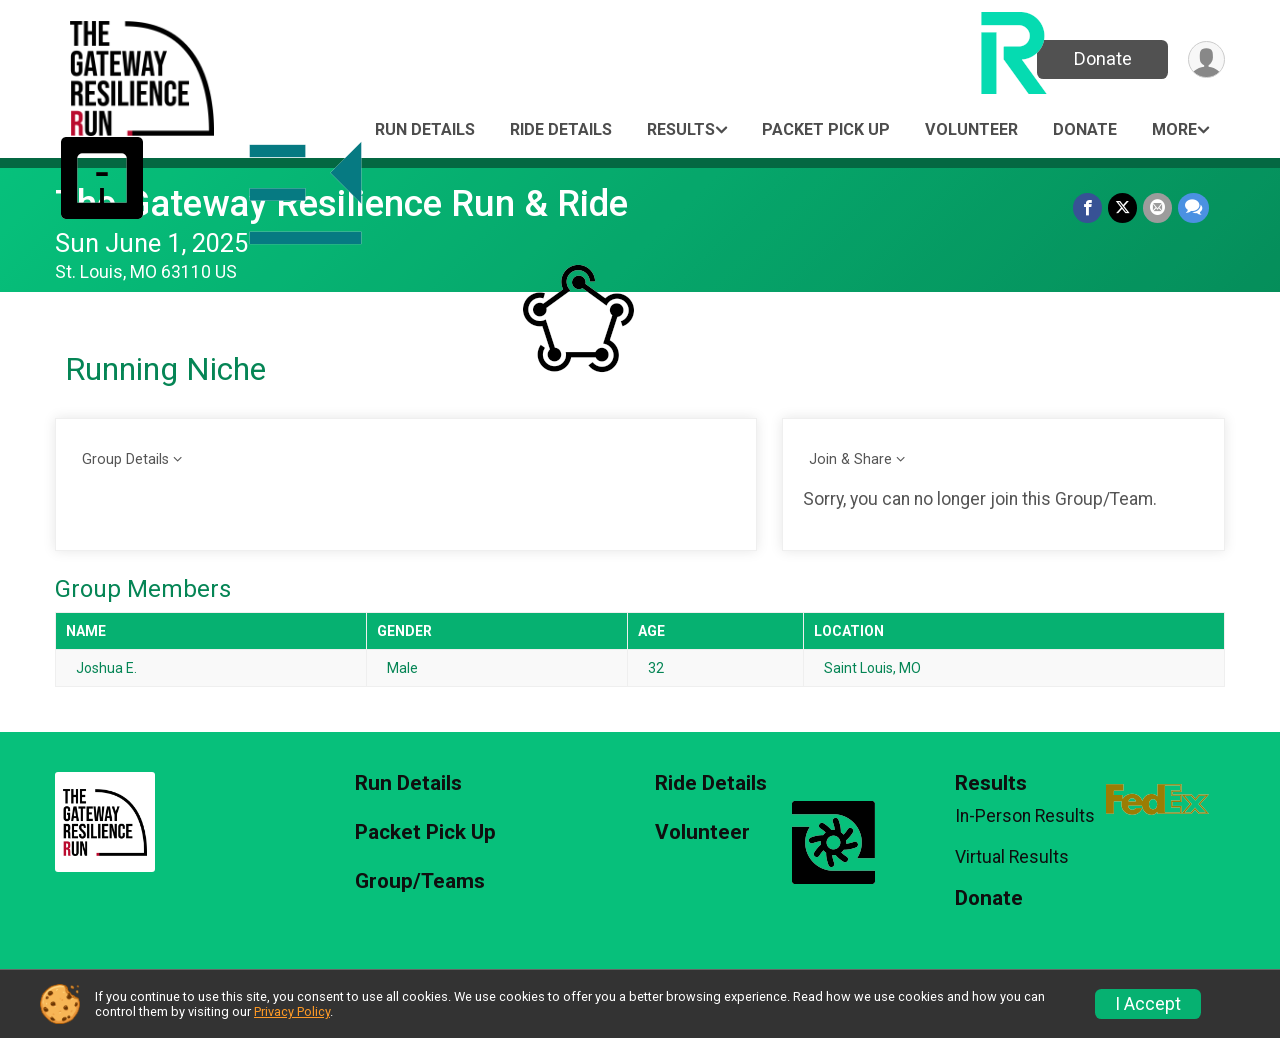  I want to click on astral brand logo, so click(102, 178).